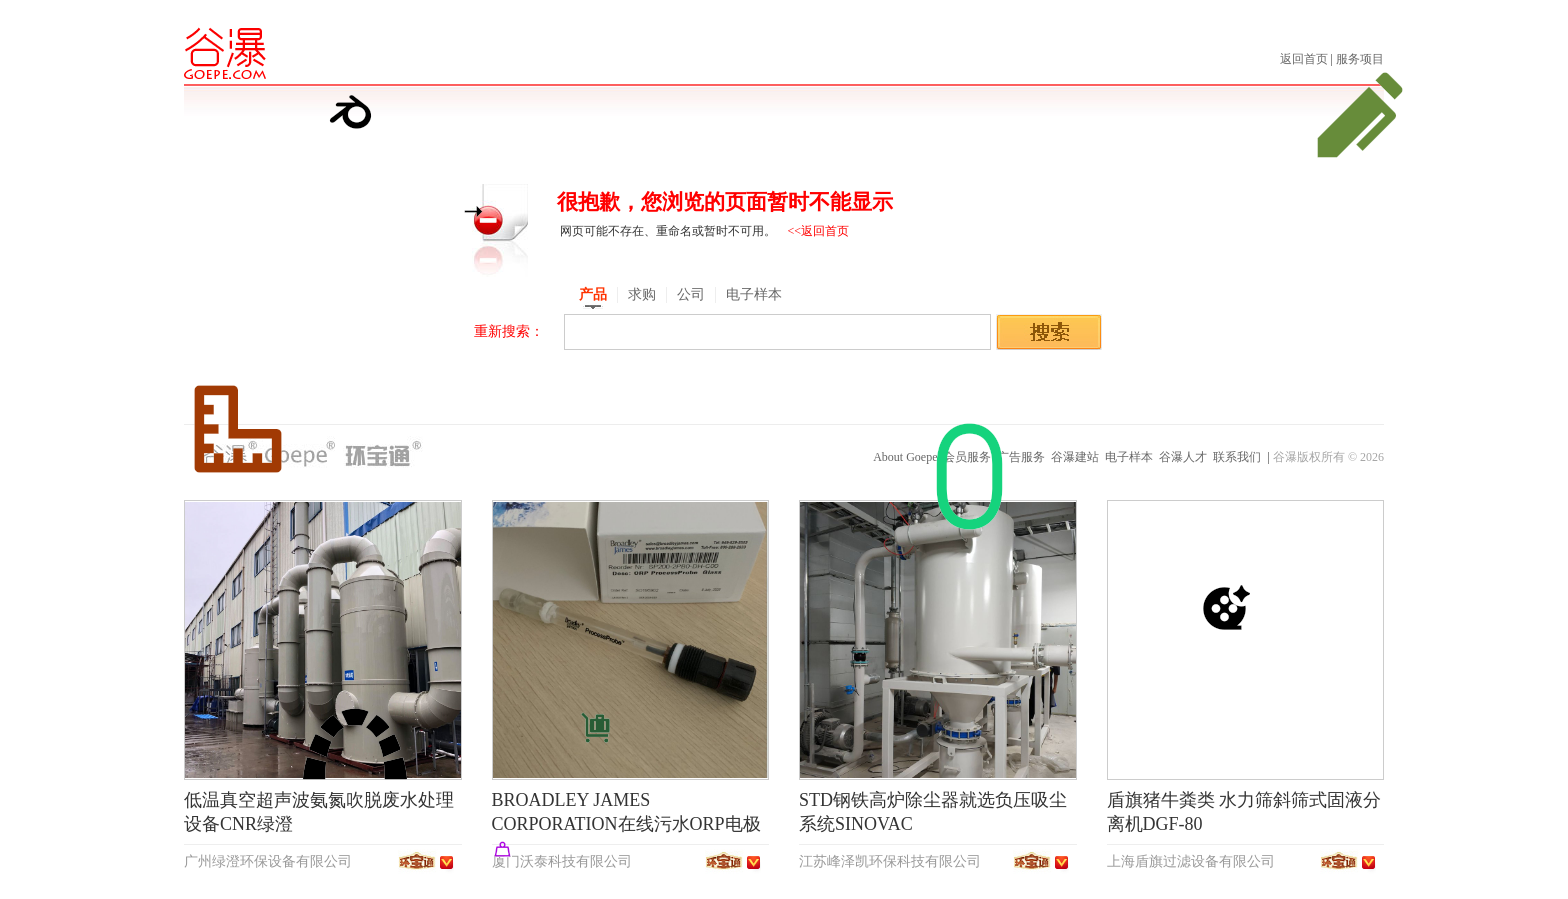 The image size is (1568, 899). What do you see at coordinates (238, 429) in the screenshot?
I see `access measurement or ruler tool` at bounding box center [238, 429].